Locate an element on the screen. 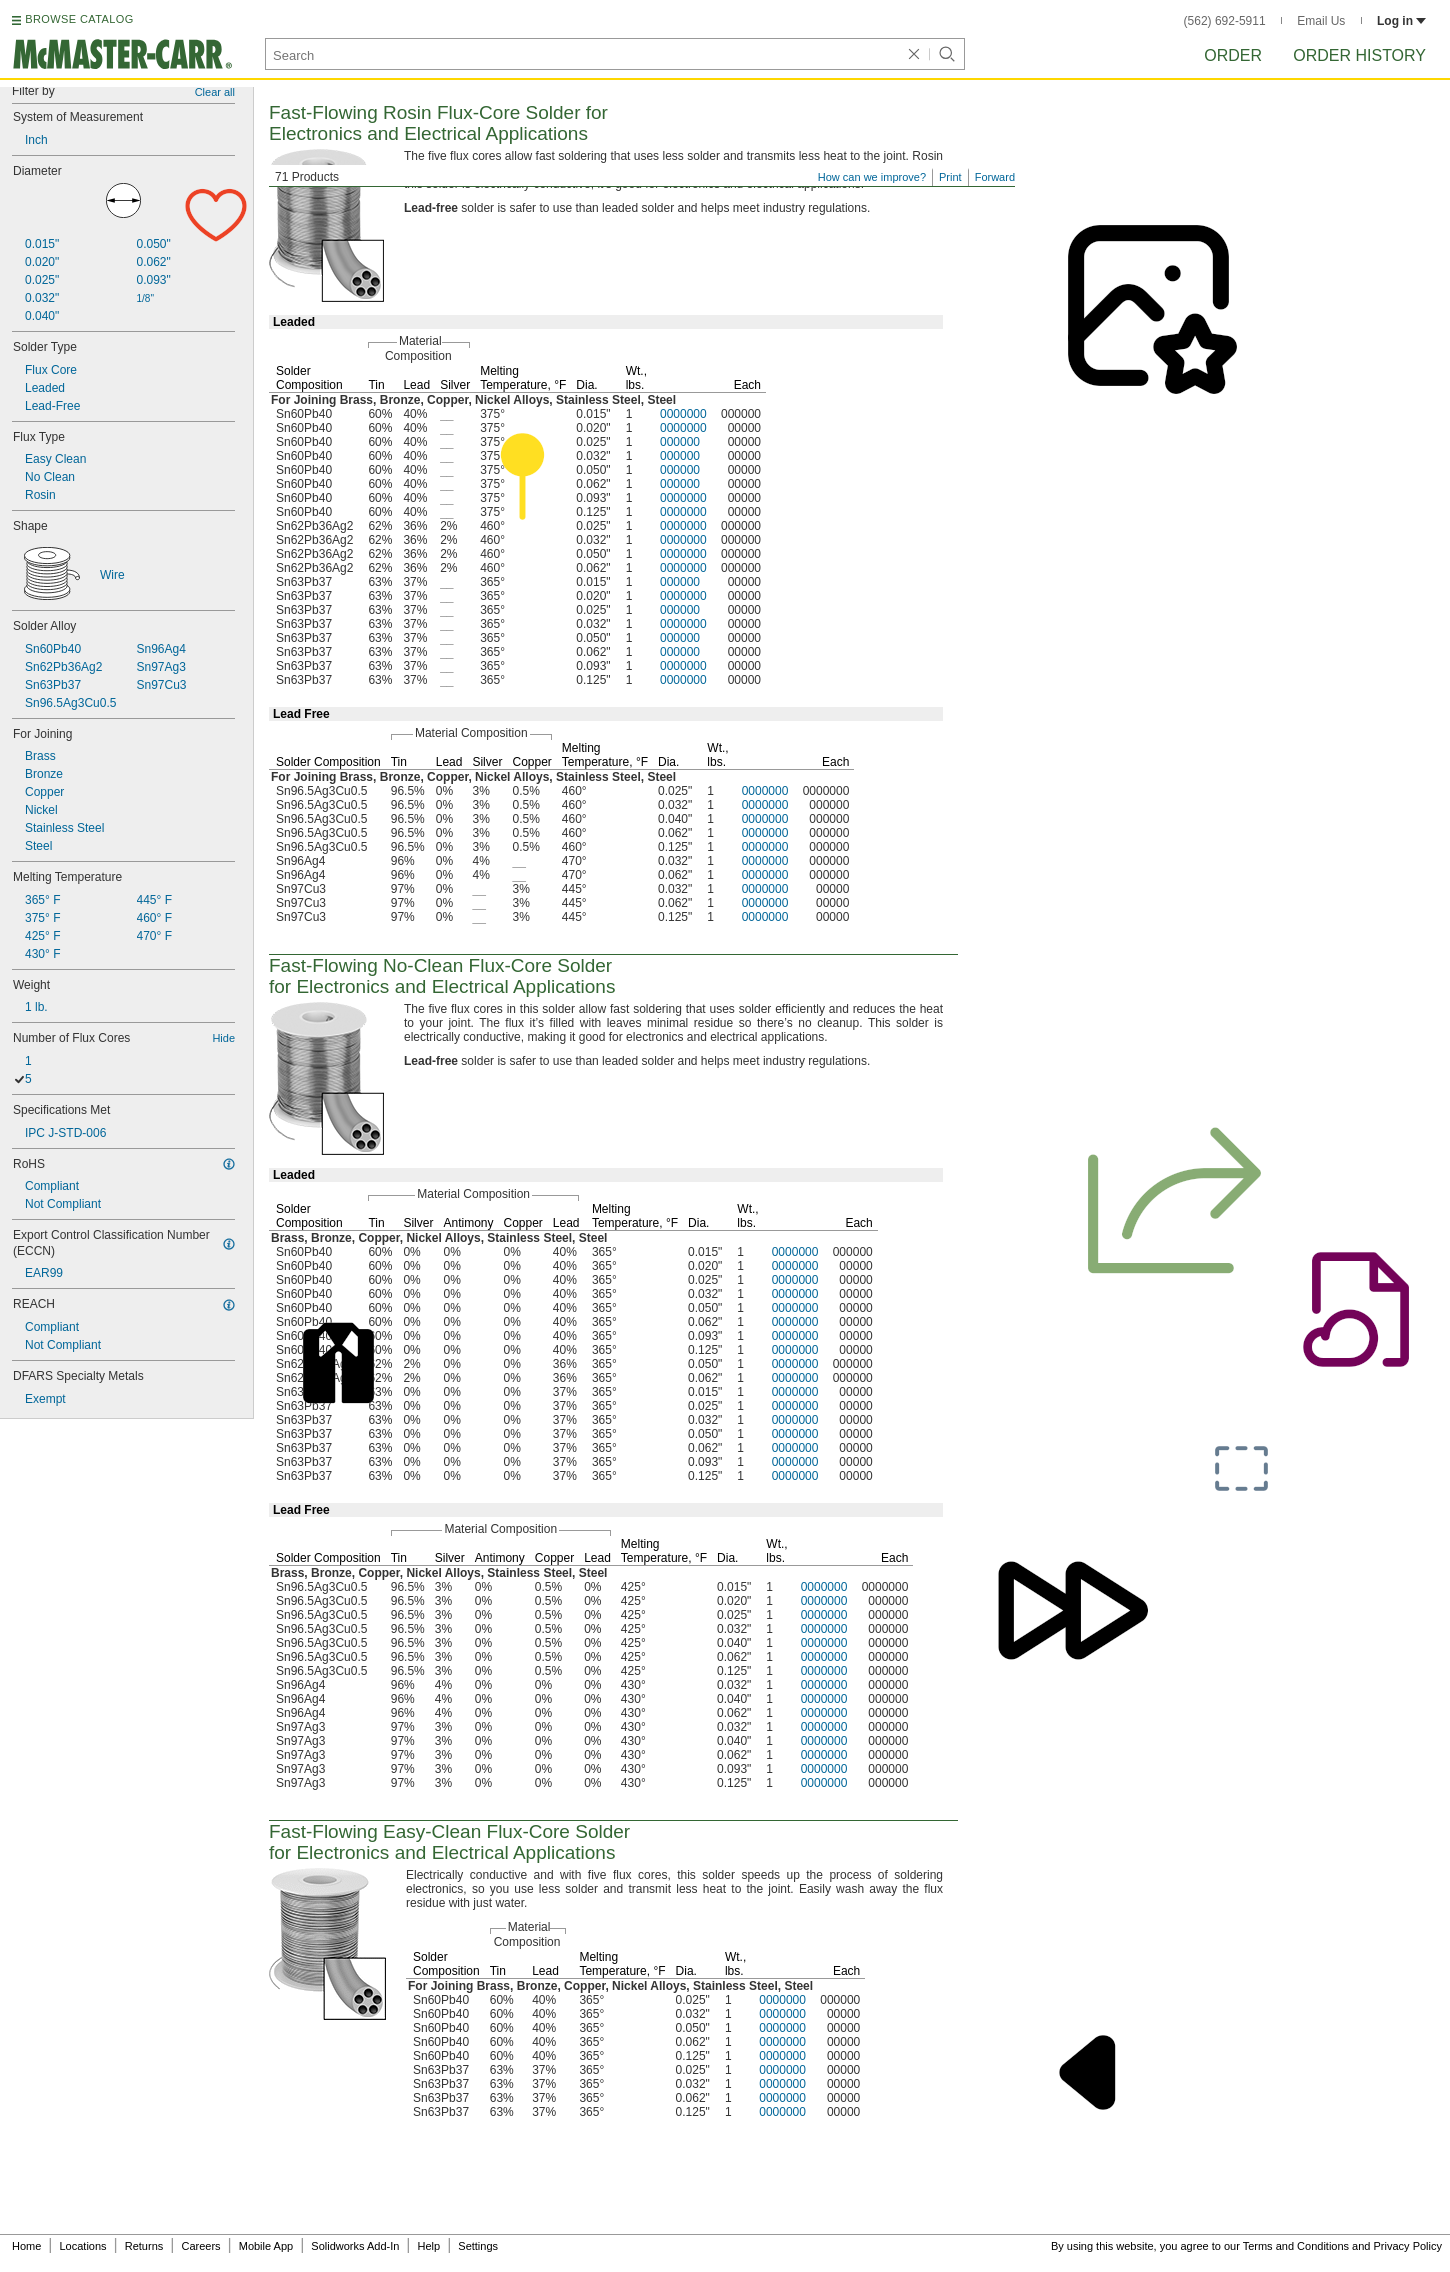 This screenshot has height=2272, width=1450. view clothing or apparel items is located at coordinates (338, 1364).